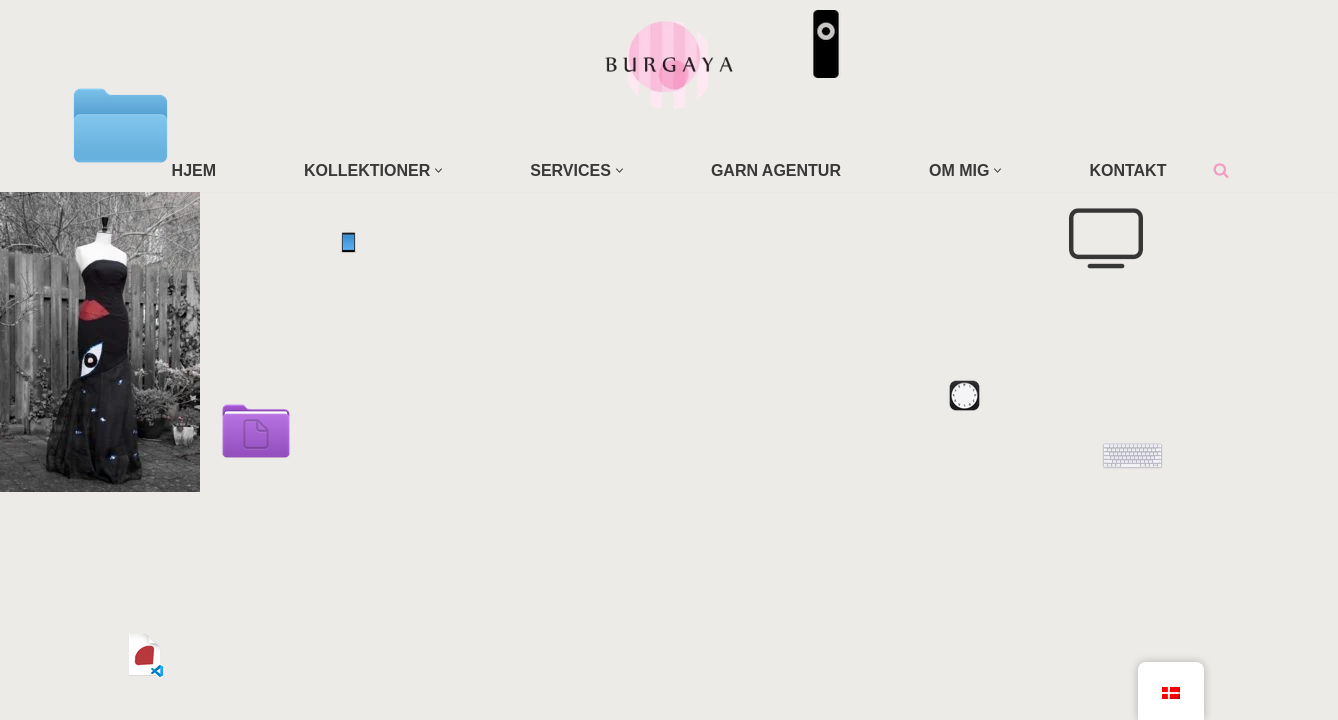 The width and height of the screenshot is (1338, 720). I want to click on open your documents folder, so click(256, 431).